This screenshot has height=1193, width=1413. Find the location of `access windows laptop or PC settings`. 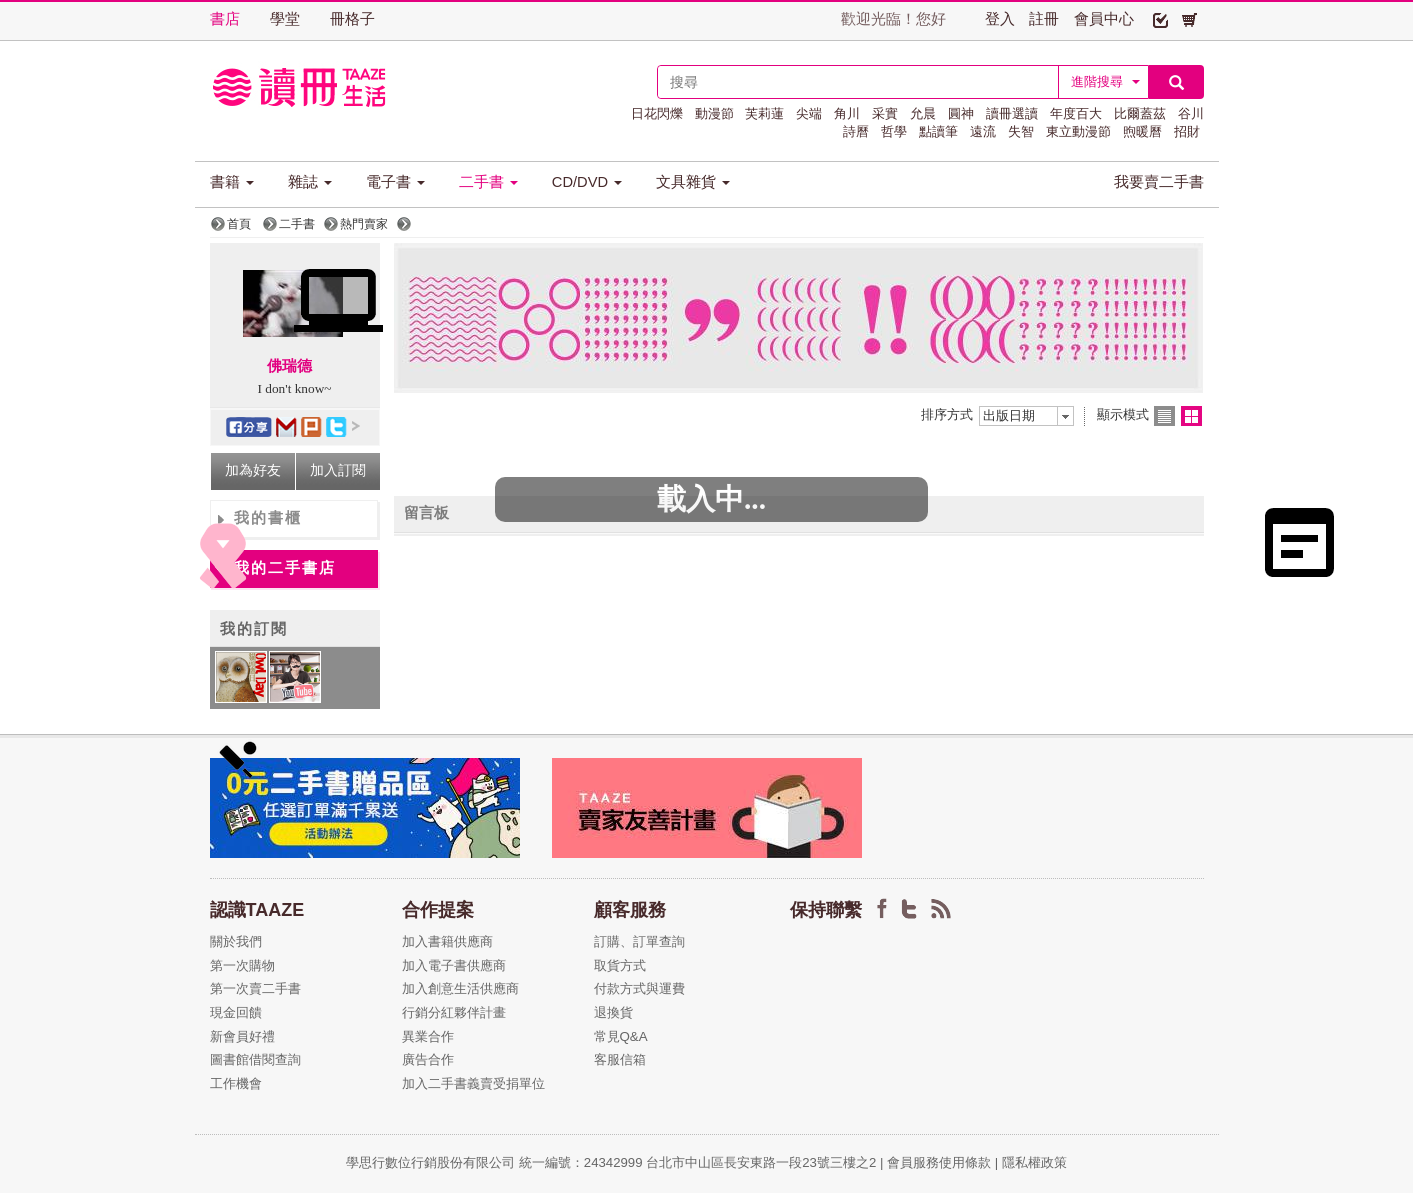

access windows laptop or PC settings is located at coordinates (338, 302).